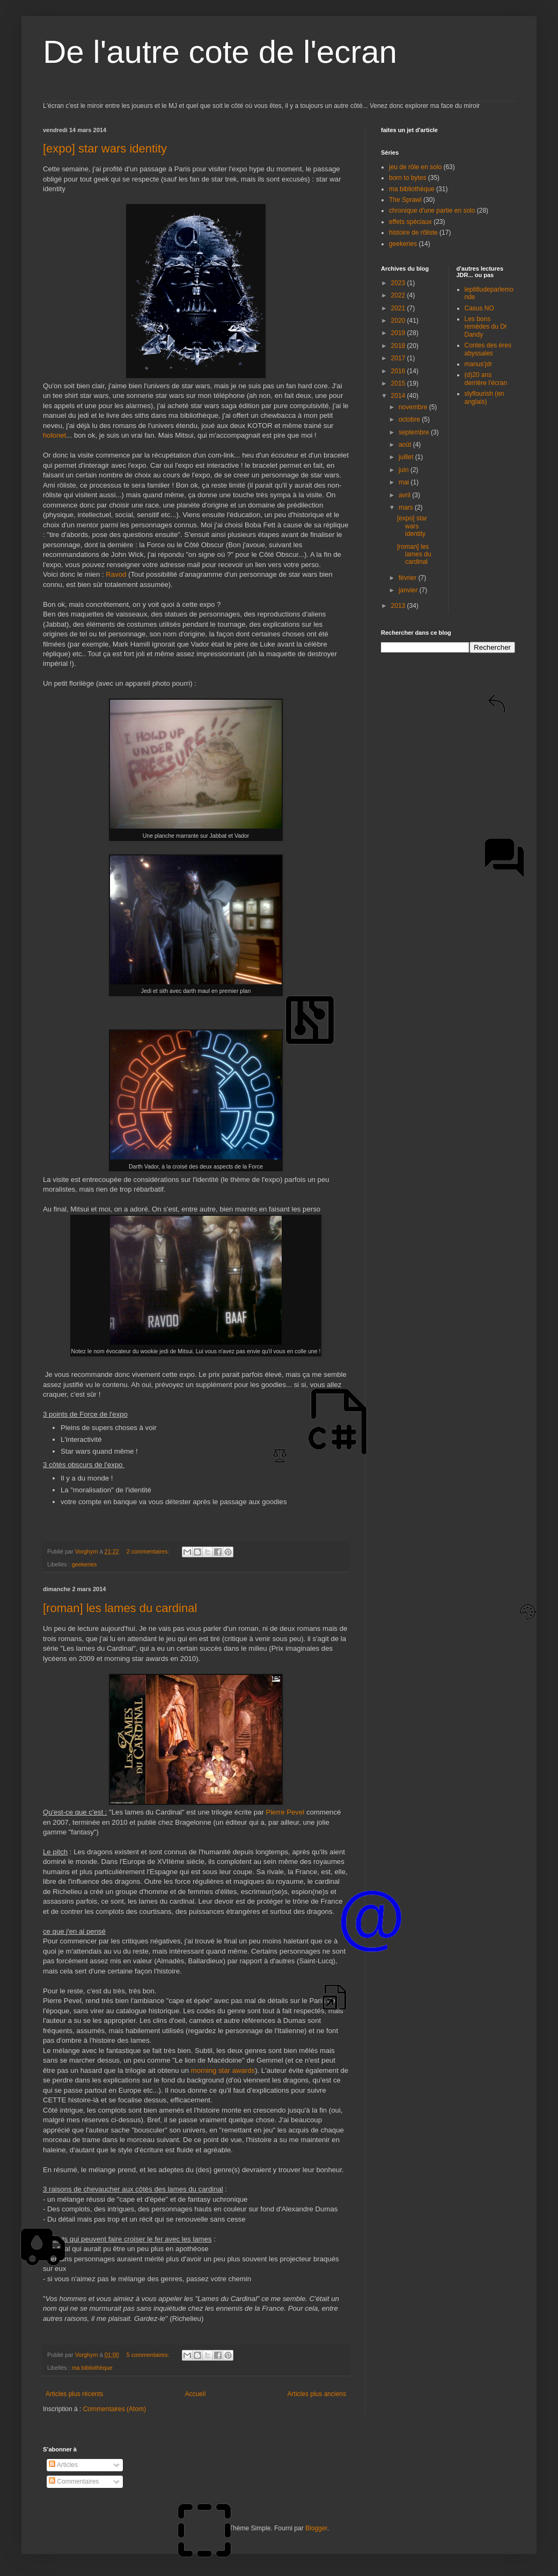  What do you see at coordinates (339, 1421) in the screenshot?
I see `a C# source code file` at bounding box center [339, 1421].